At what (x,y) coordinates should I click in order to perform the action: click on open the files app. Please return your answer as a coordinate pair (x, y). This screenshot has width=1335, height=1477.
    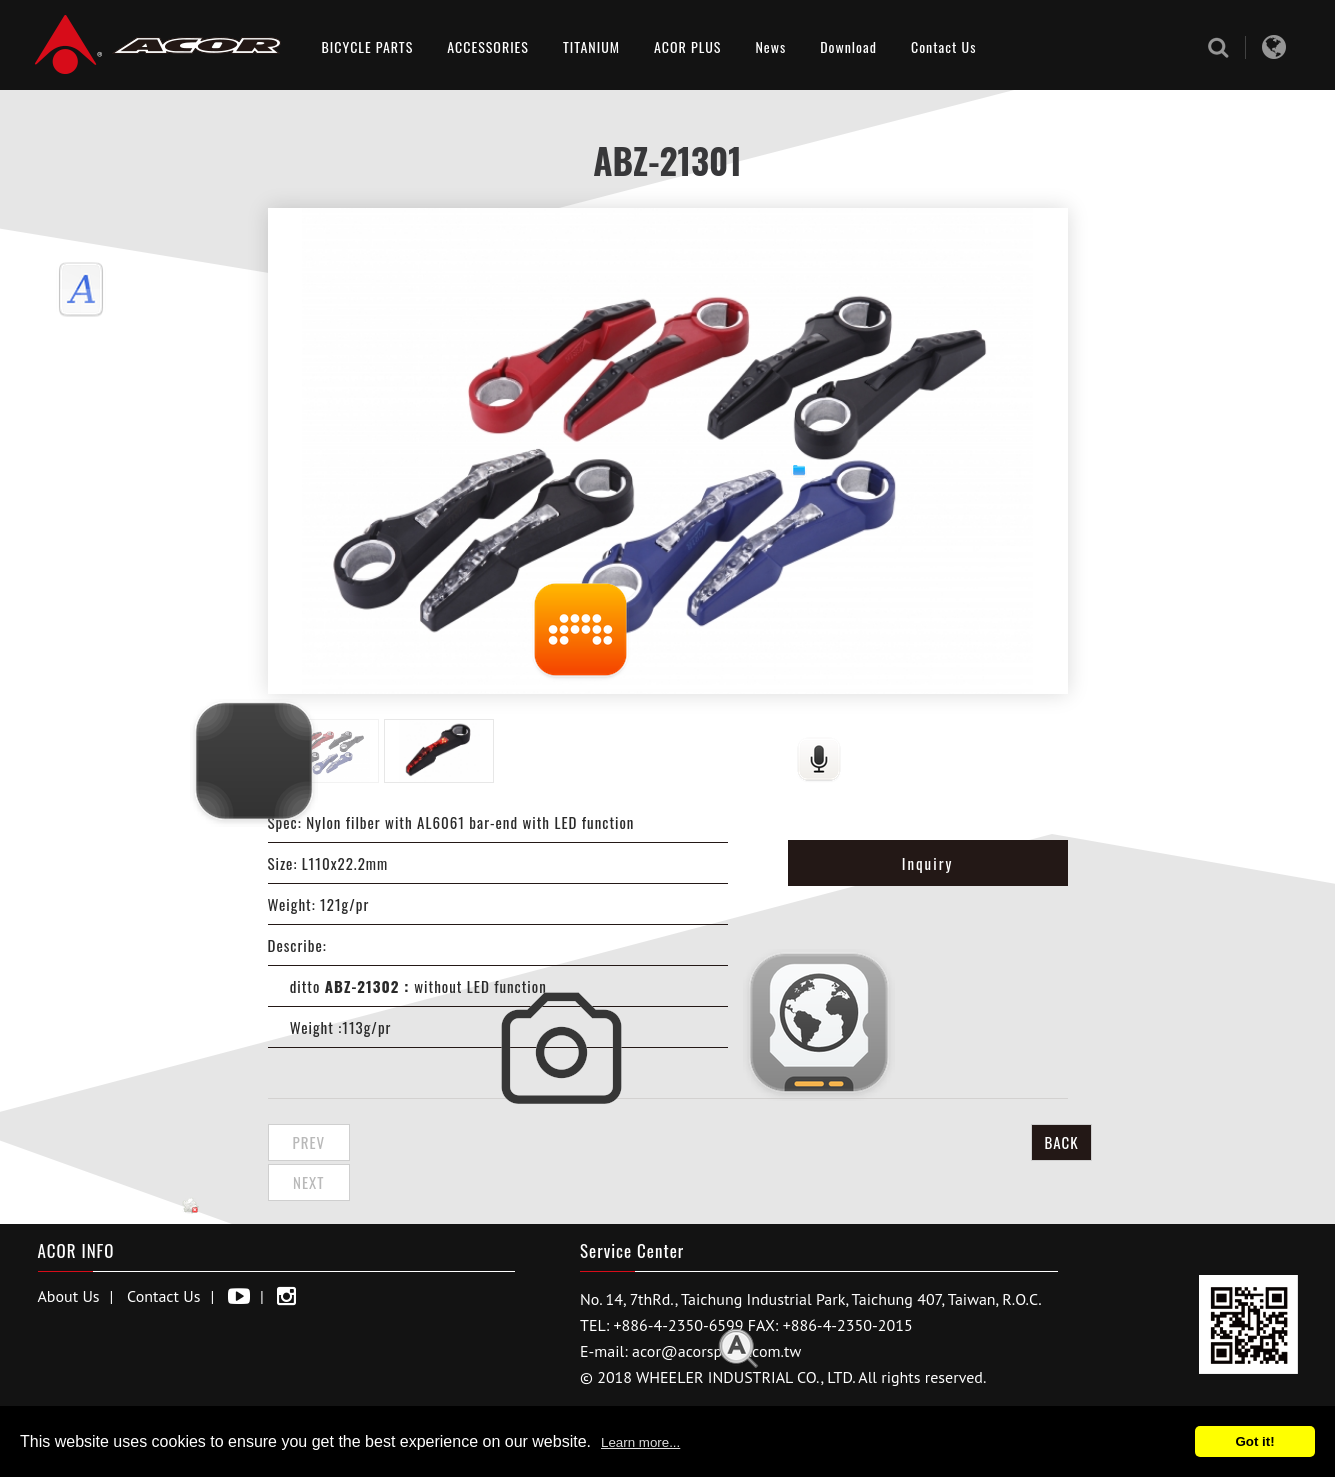
    Looking at the image, I should click on (799, 470).